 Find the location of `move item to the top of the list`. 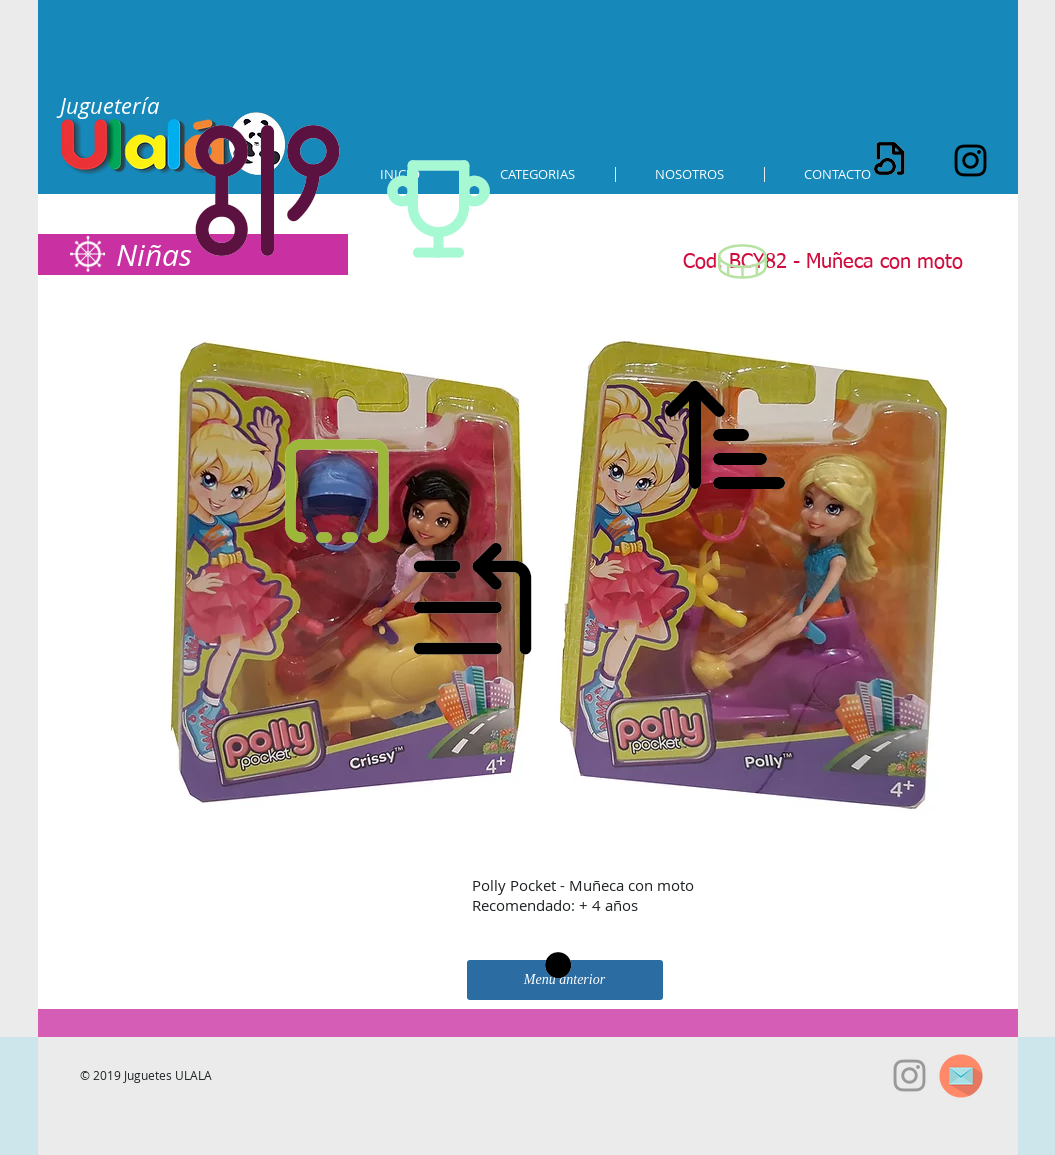

move item to the top of the list is located at coordinates (472, 607).